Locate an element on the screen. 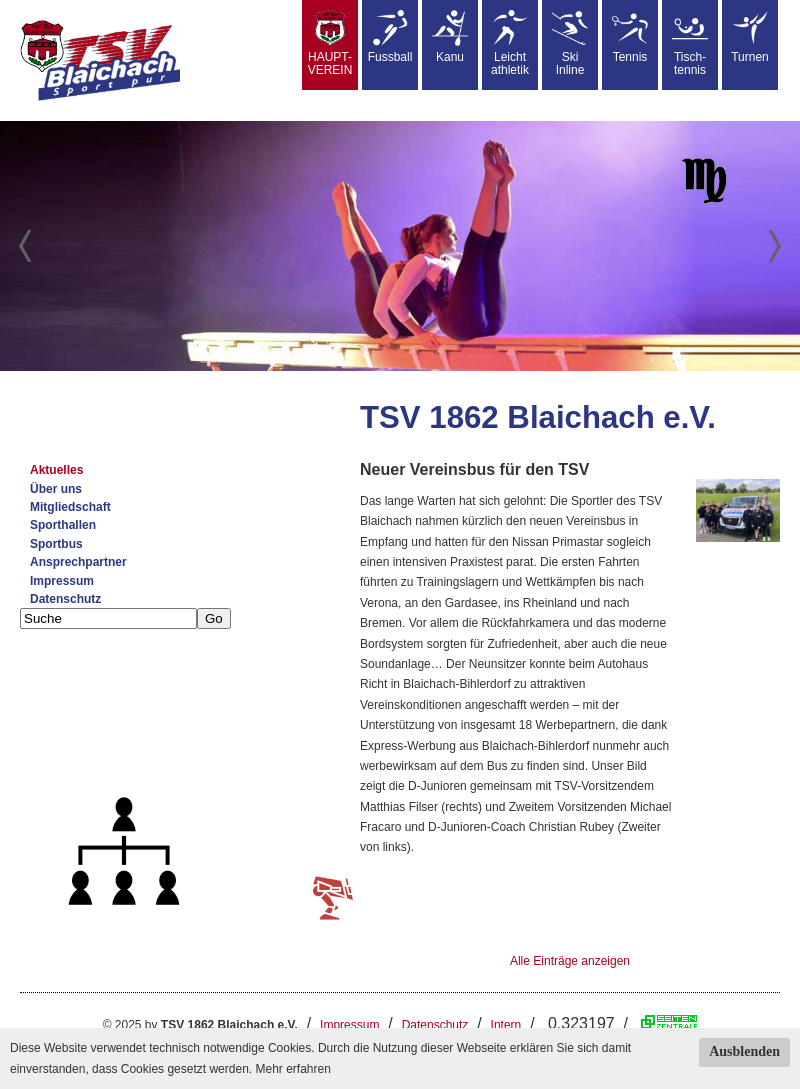 This screenshot has width=800, height=1089. indicates virgo zodiac sign is located at coordinates (704, 181).